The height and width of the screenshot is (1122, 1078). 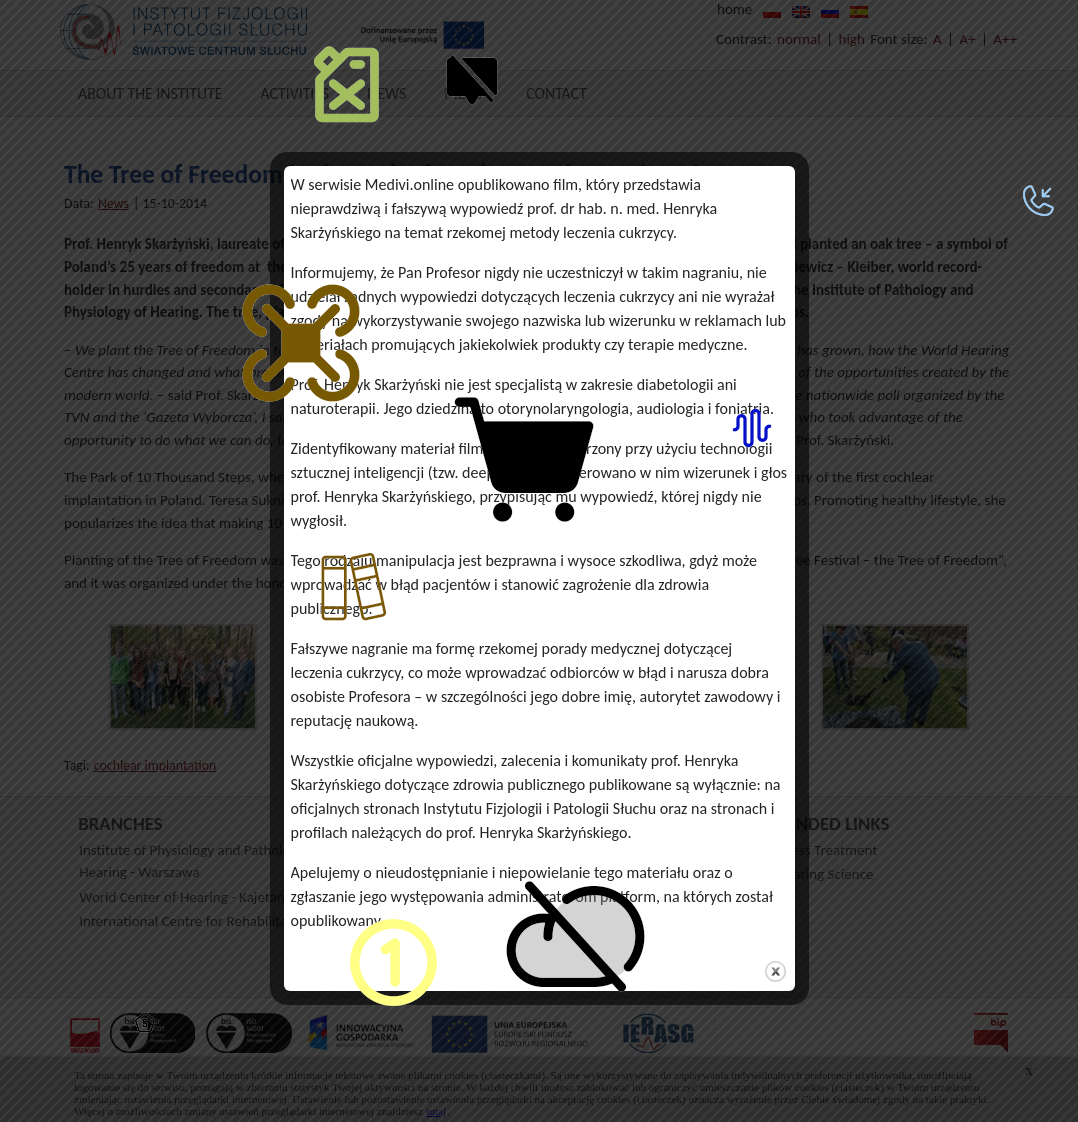 What do you see at coordinates (526, 459) in the screenshot?
I see `view your shopping cart` at bounding box center [526, 459].